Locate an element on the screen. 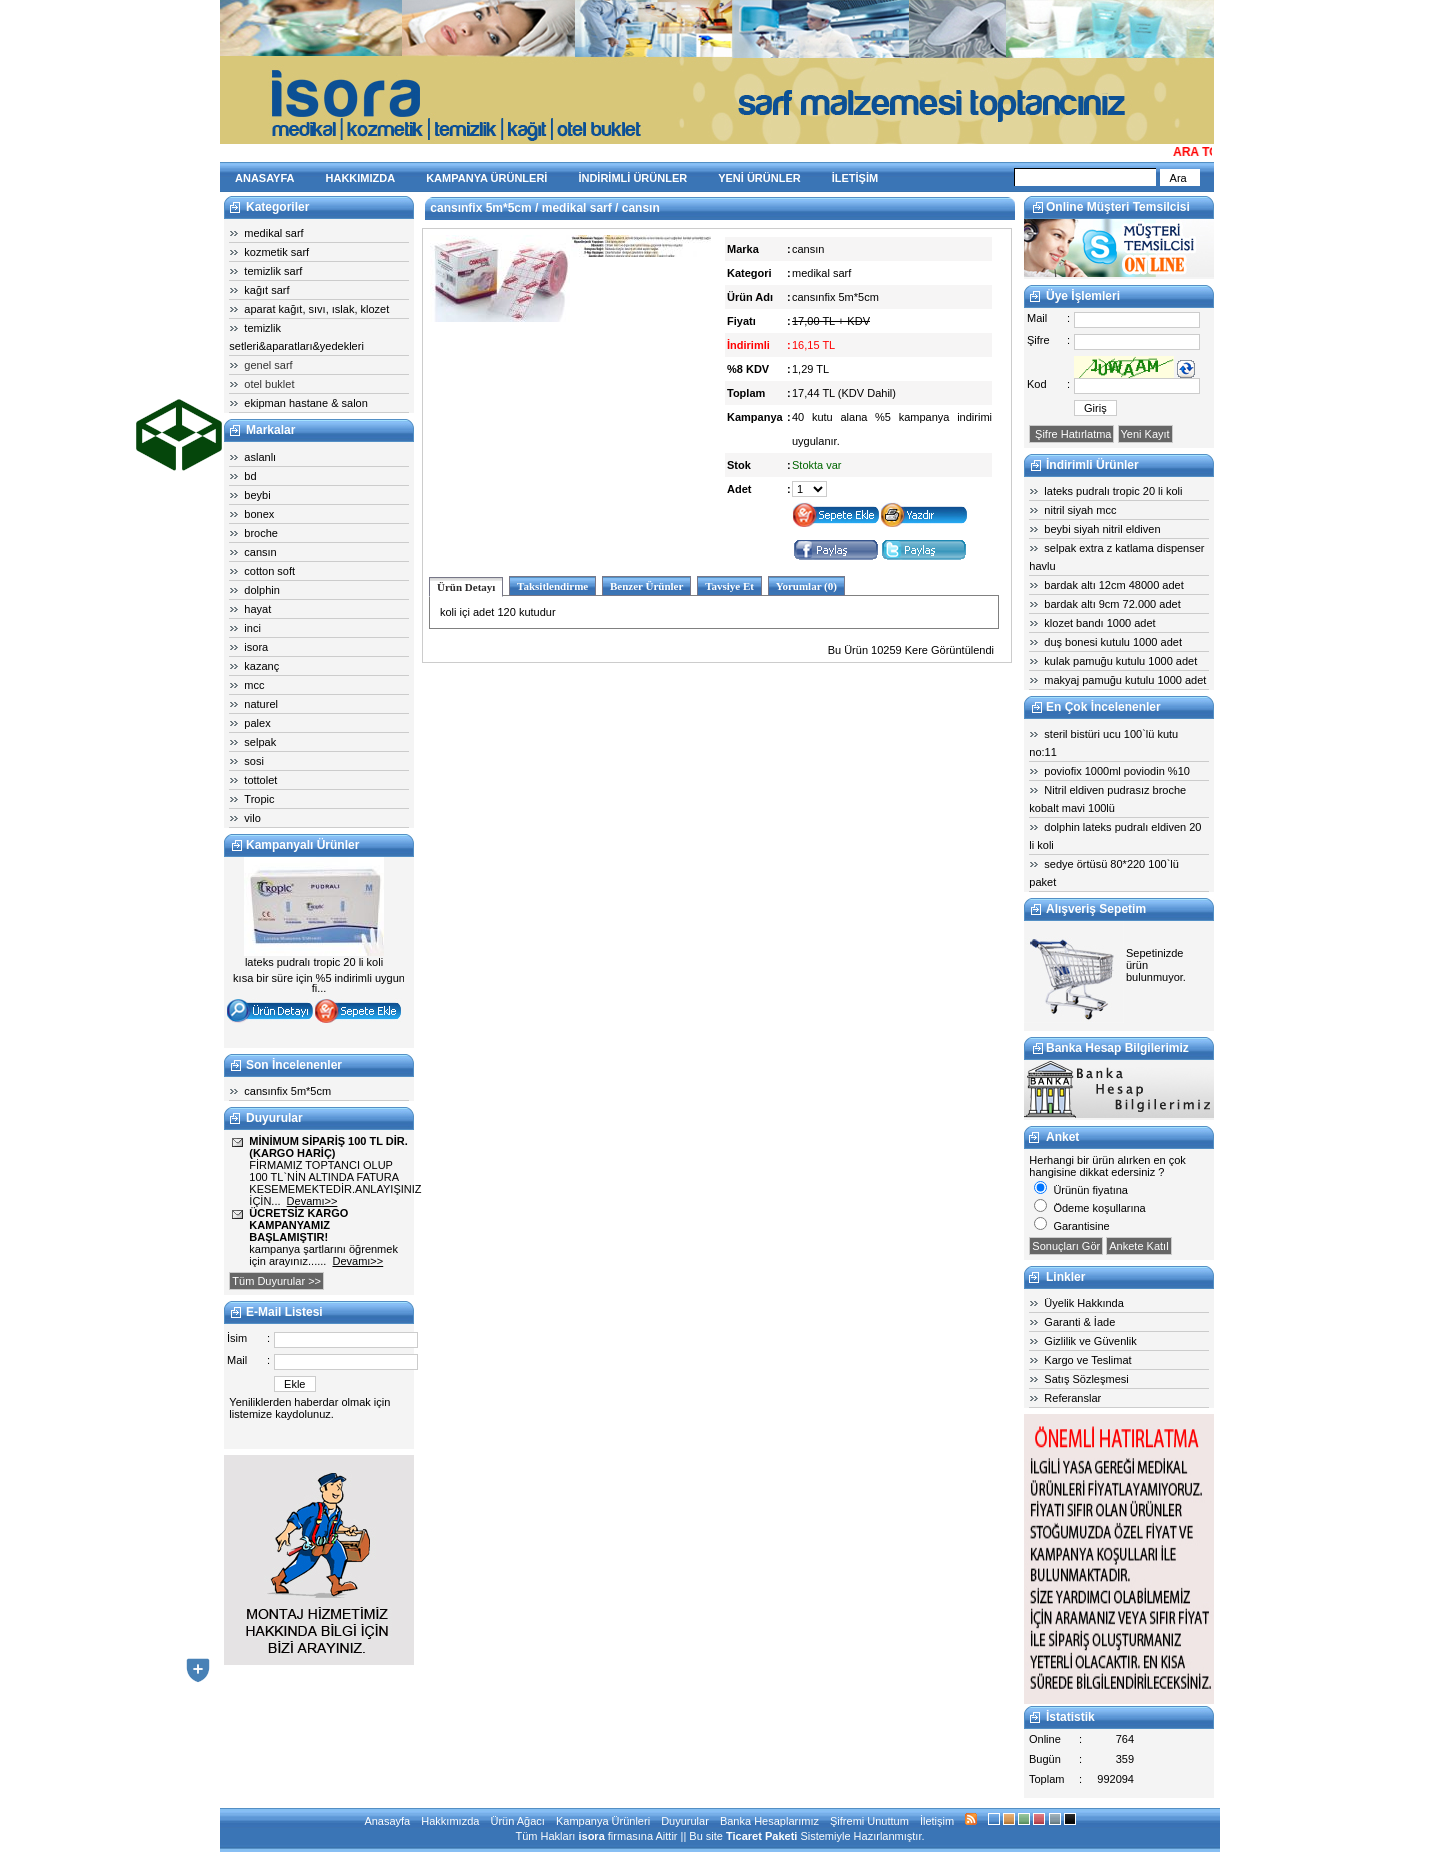 The height and width of the screenshot is (1852, 1440). open codepen to view or edit code snippets is located at coordinates (179, 436).